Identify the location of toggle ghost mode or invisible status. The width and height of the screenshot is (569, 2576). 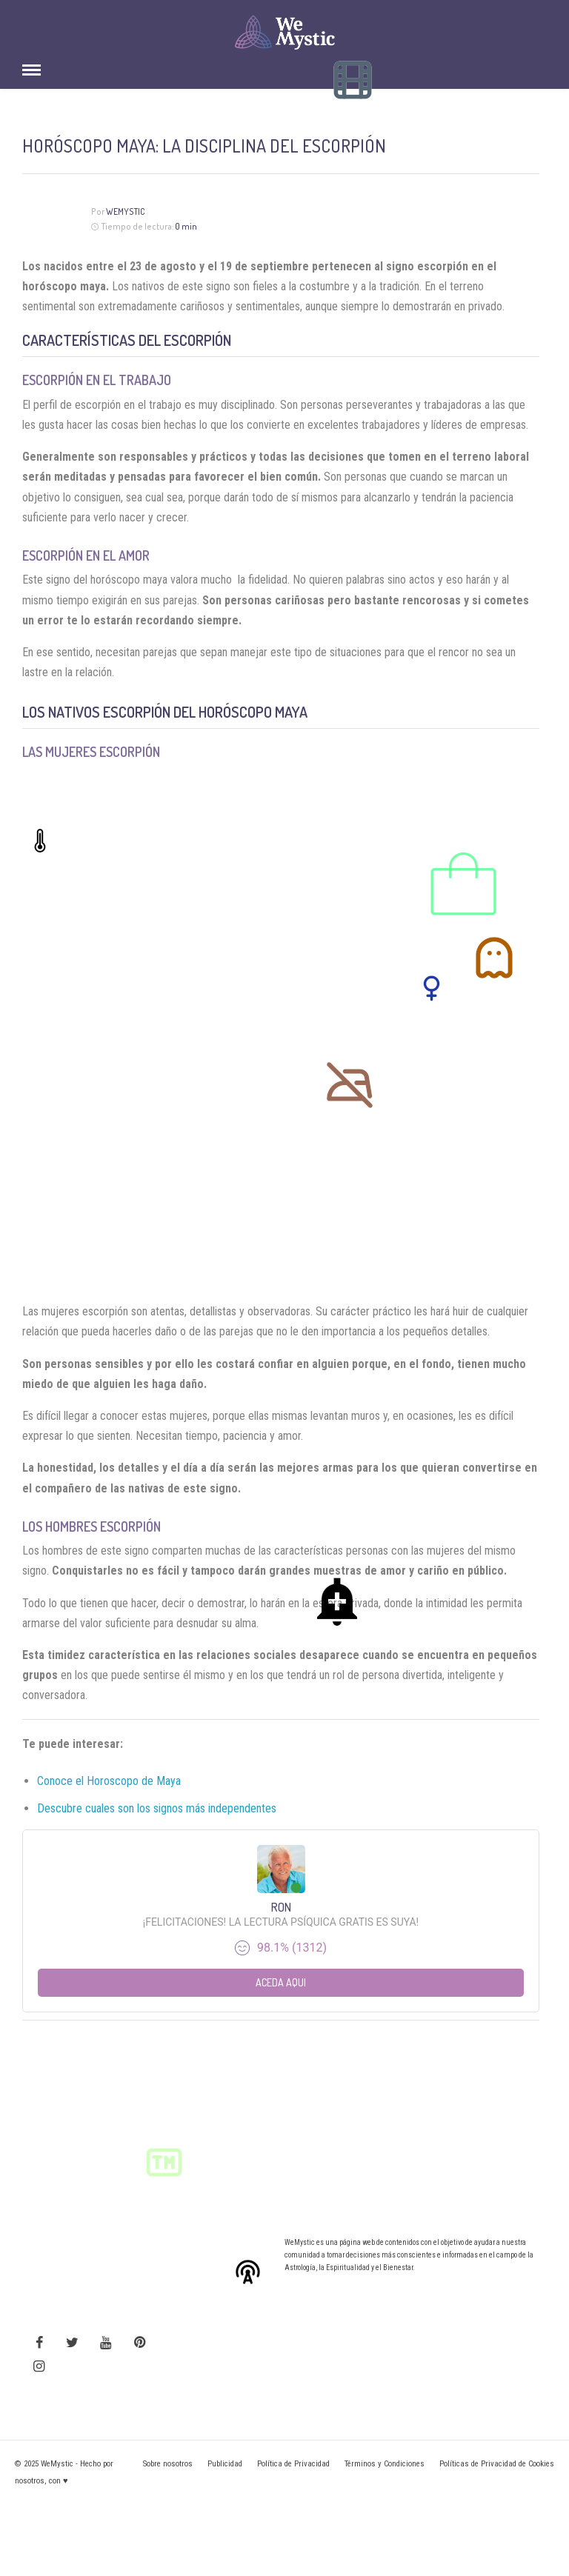
(494, 958).